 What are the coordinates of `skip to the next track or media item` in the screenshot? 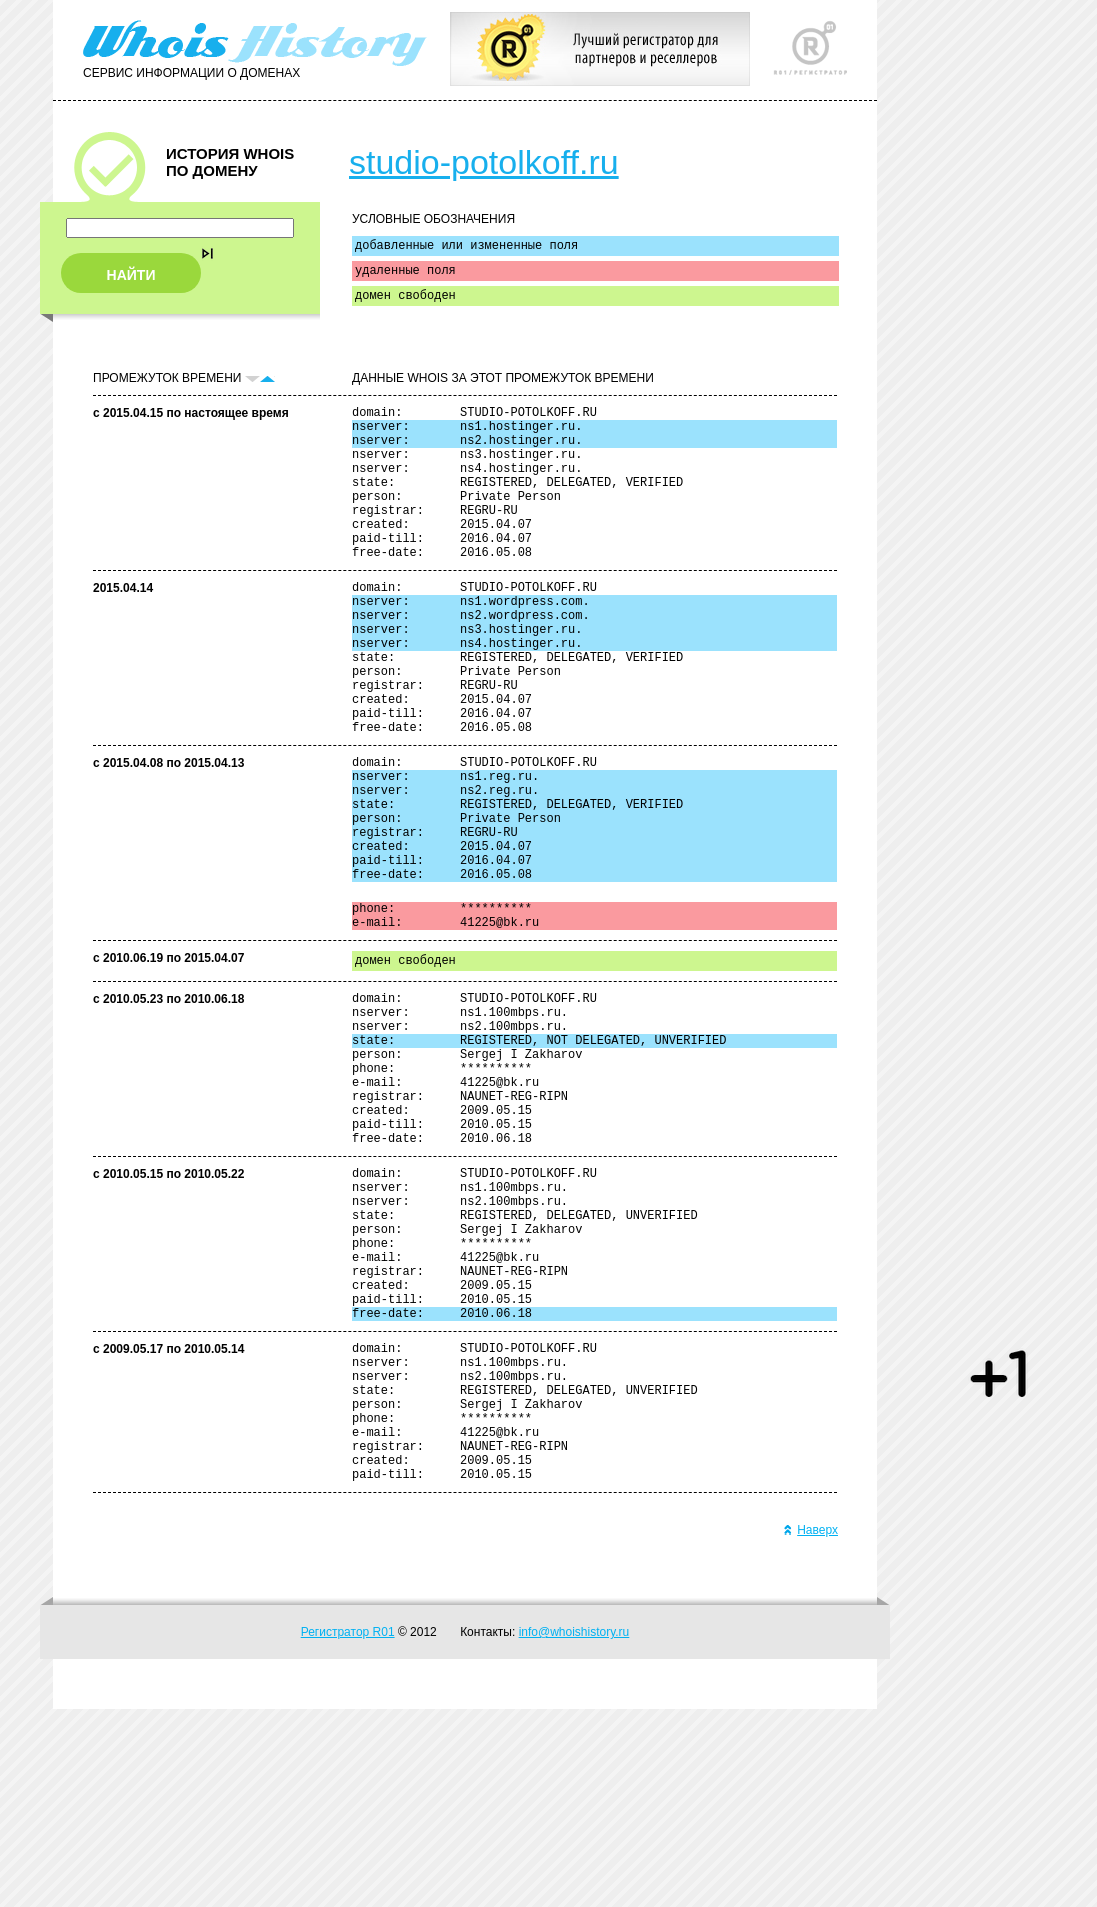 It's located at (207, 253).